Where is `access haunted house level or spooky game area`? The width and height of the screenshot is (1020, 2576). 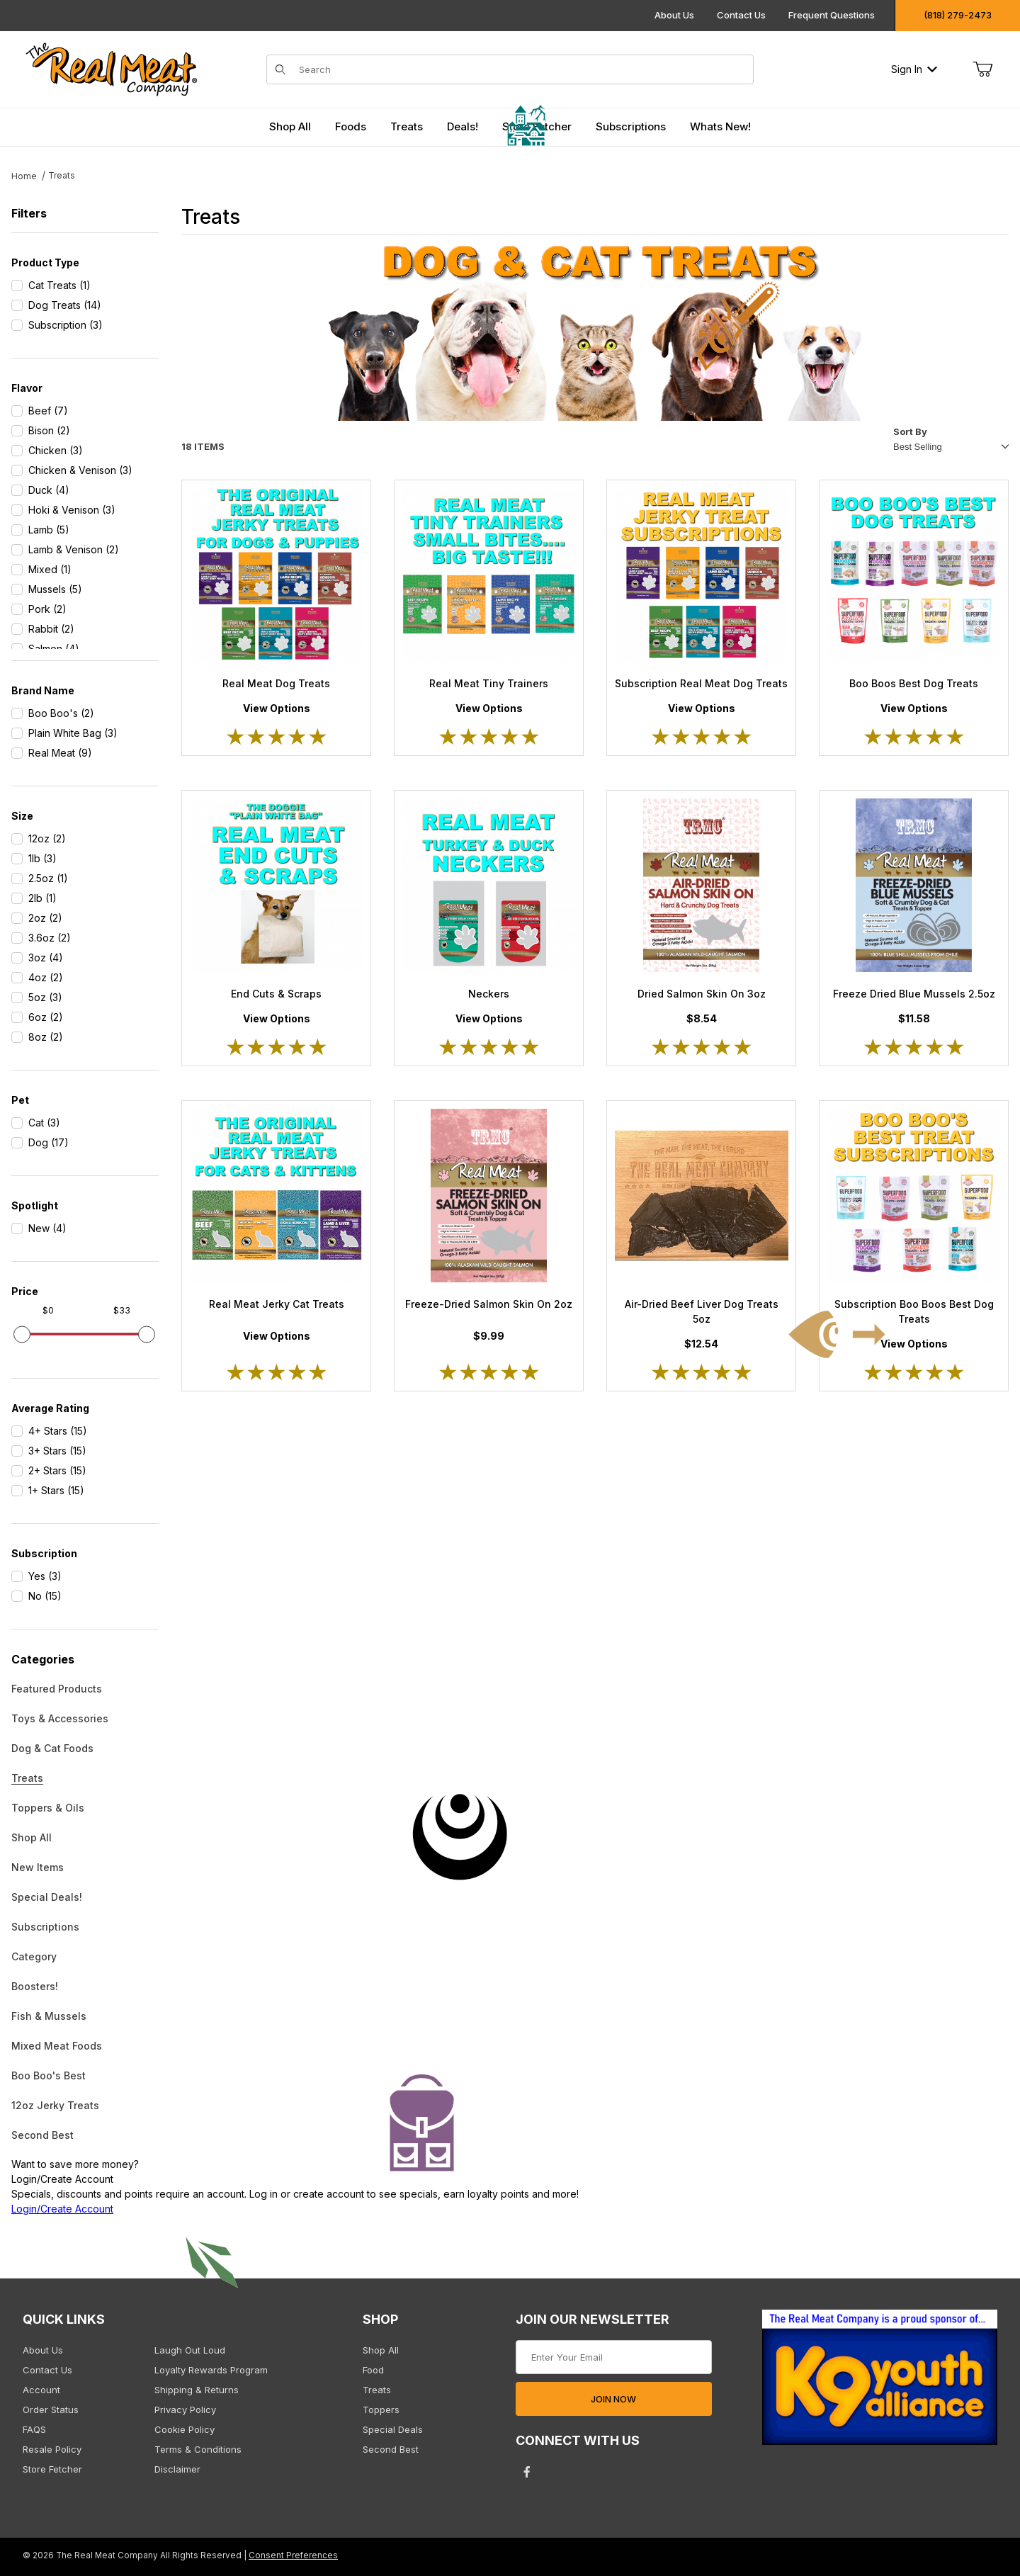
access haunted house level or spooky game area is located at coordinates (526, 125).